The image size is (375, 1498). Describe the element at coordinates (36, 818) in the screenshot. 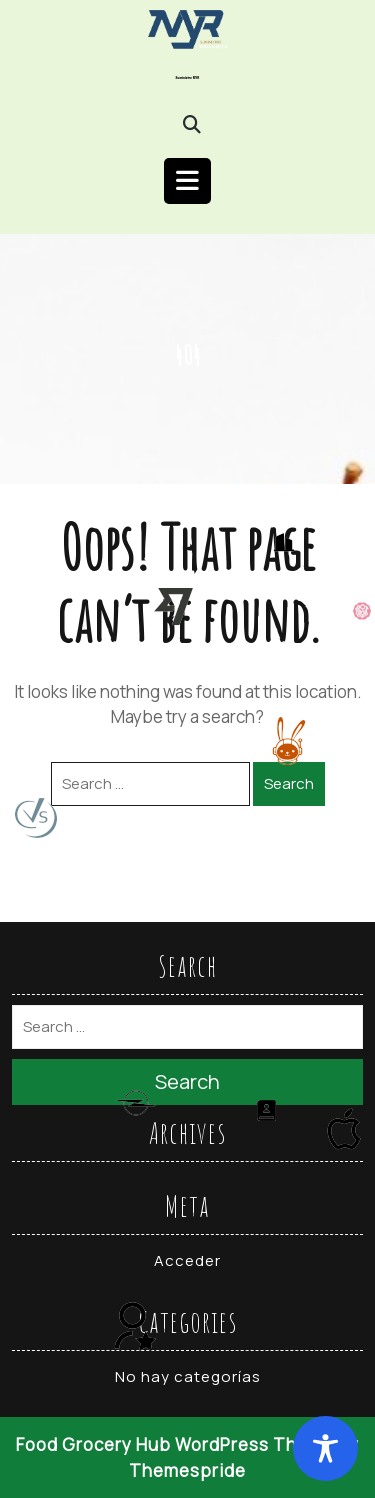

I see `codeceptjs testing framework logo` at that location.